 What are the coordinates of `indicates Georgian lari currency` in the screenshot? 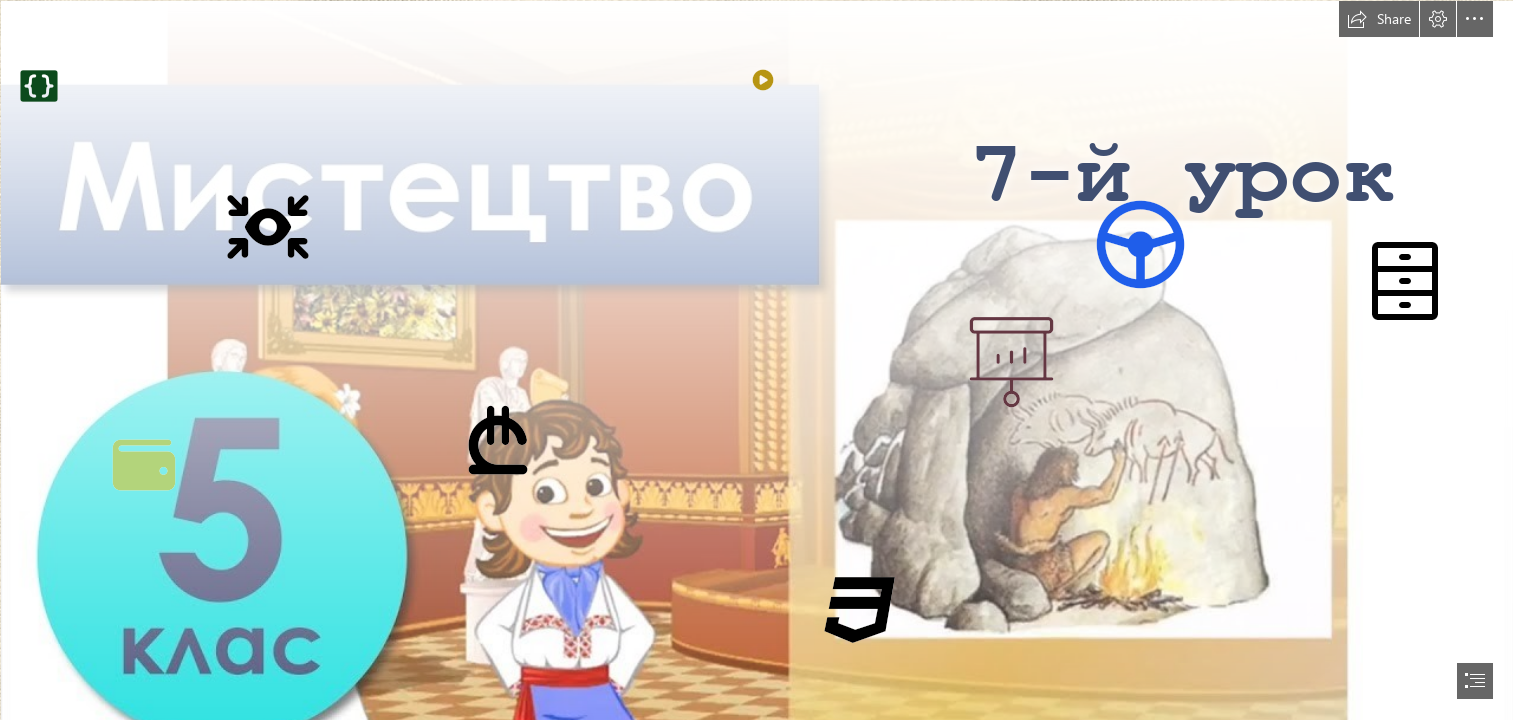 It's located at (498, 445).